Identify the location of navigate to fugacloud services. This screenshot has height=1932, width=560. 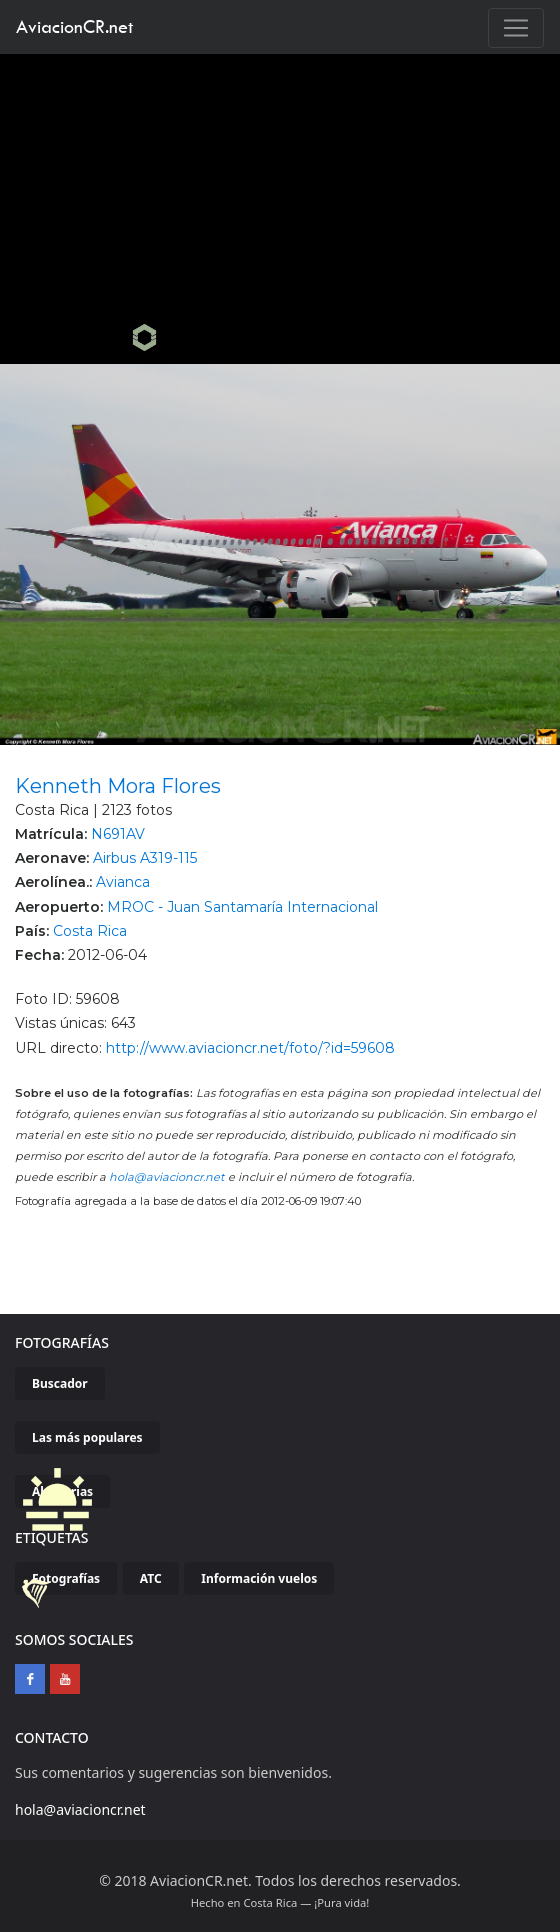
(144, 337).